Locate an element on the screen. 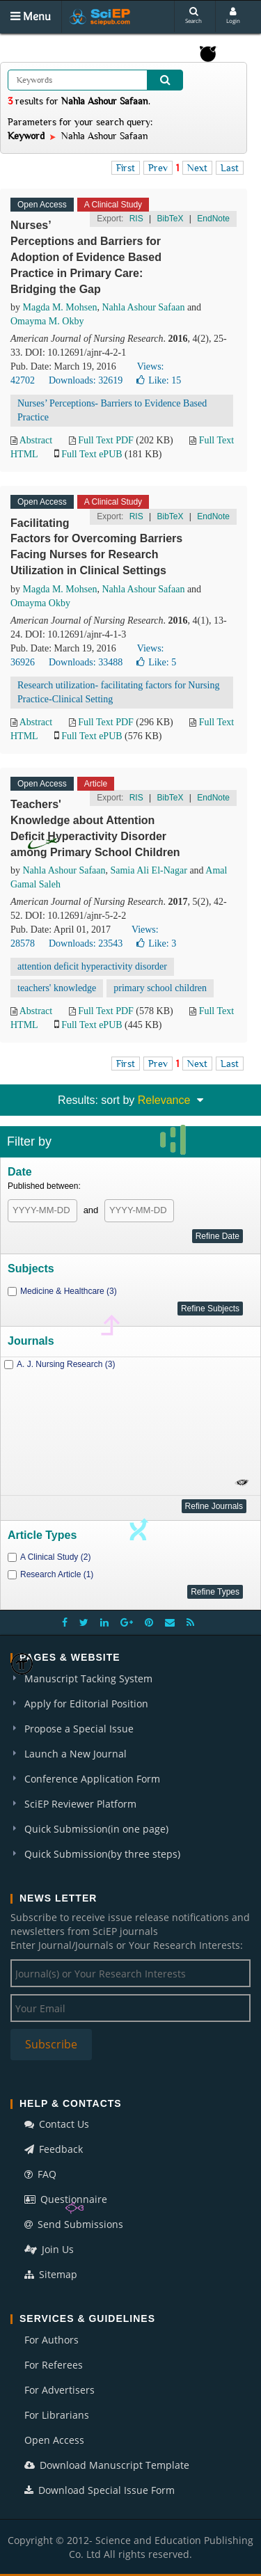  turn right then continue forward is located at coordinates (110, 1326).